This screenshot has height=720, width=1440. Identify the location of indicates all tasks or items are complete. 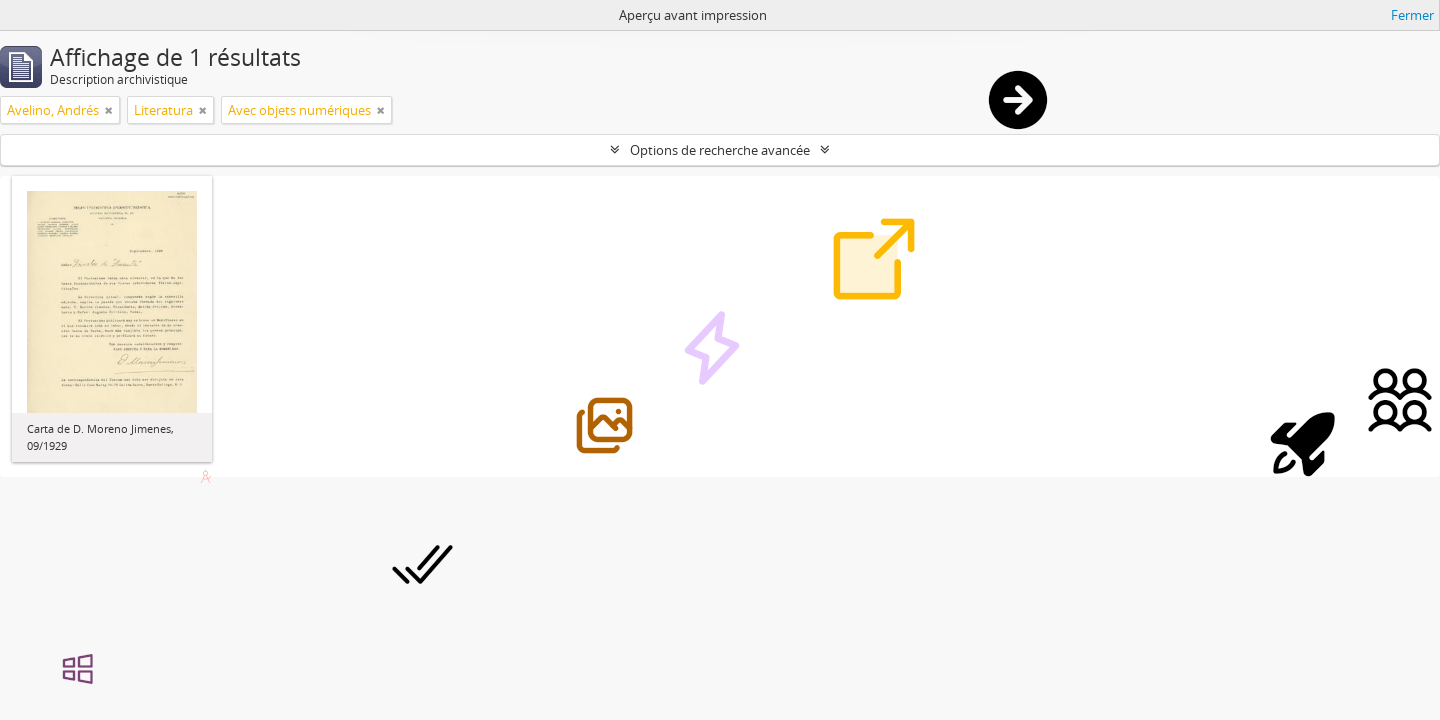
(422, 564).